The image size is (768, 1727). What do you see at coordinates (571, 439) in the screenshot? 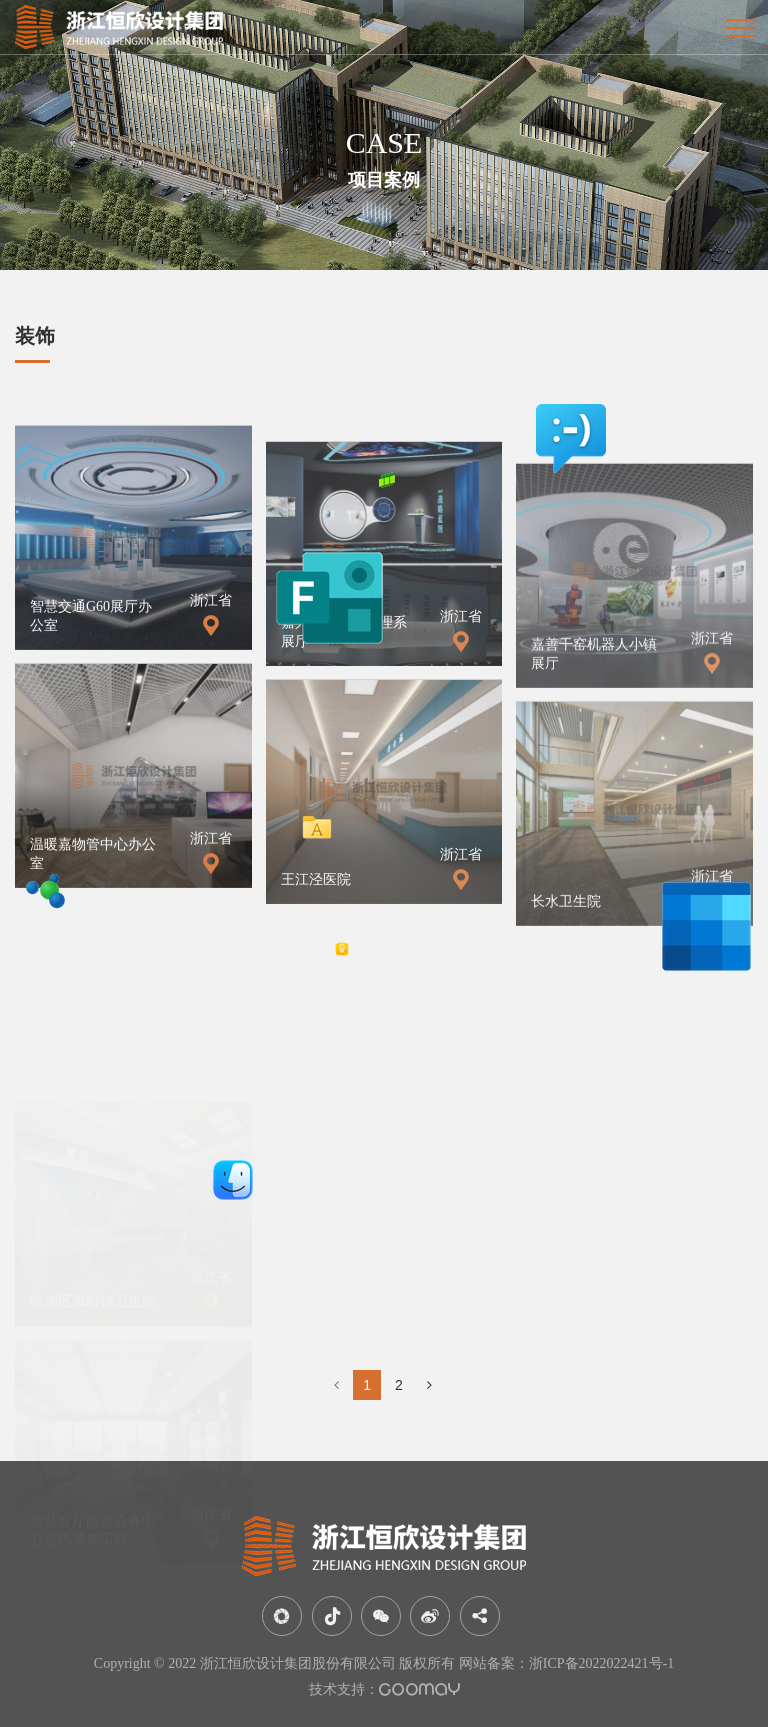
I see `open the messaging app` at bounding box center [571, 439].